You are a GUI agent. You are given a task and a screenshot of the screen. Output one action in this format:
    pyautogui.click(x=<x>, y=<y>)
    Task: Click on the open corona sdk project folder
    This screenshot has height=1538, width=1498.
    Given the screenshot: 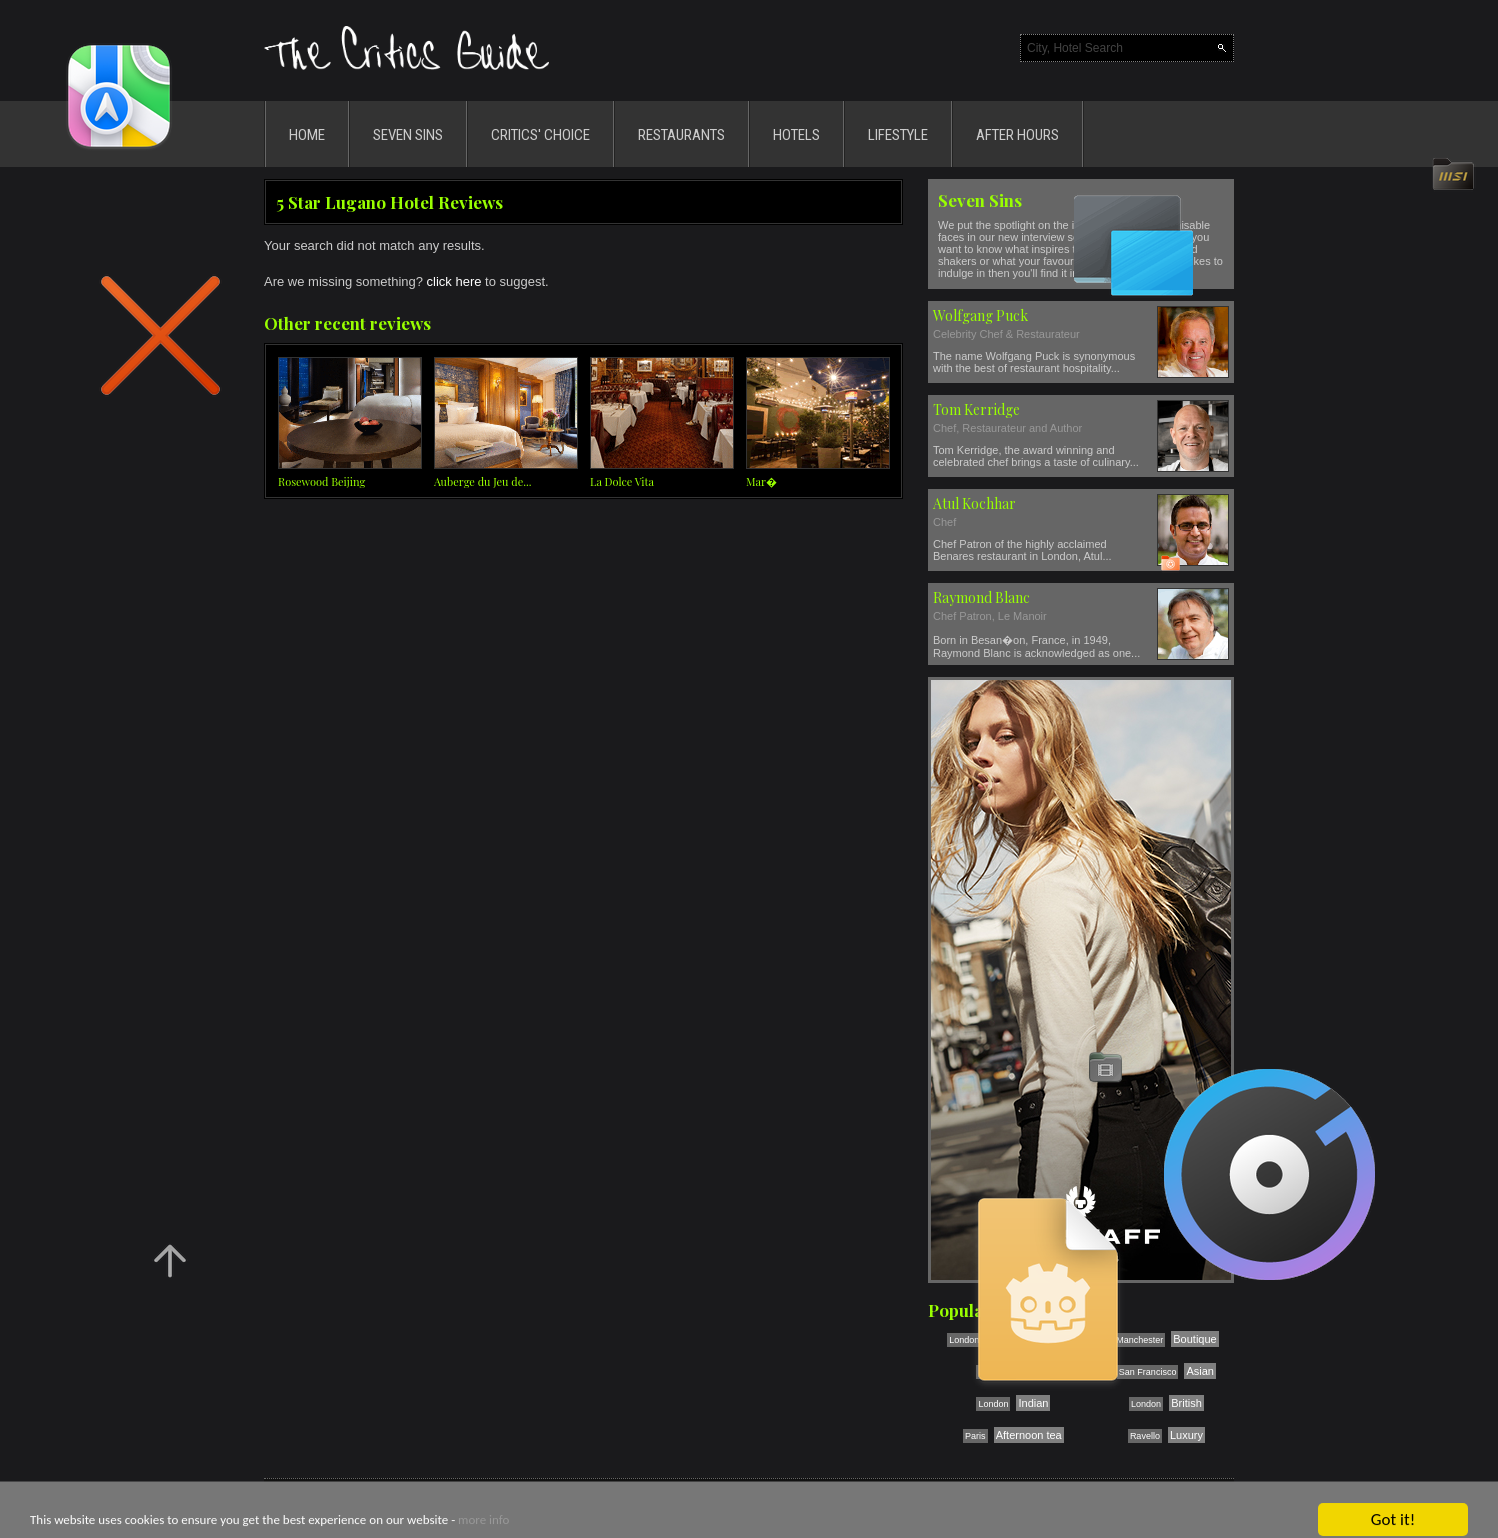 What is the action you would take?
    pyautogui.click(x=1170, y=563)
    